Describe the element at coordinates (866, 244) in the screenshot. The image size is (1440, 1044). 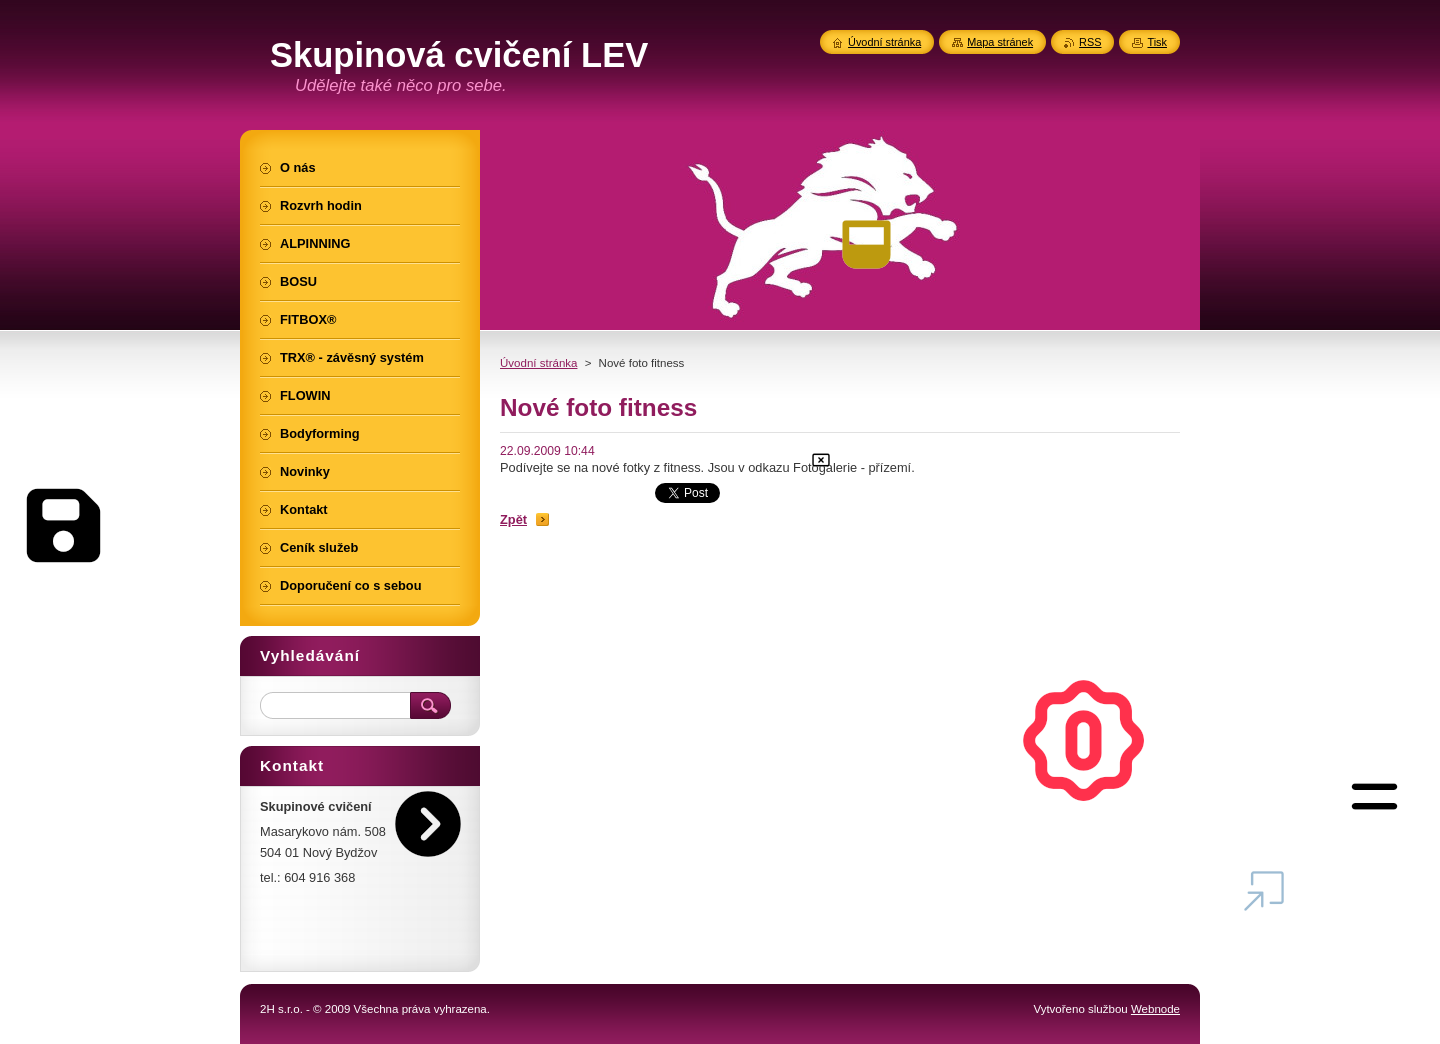
I see `access bar or drinks menu` at that location.